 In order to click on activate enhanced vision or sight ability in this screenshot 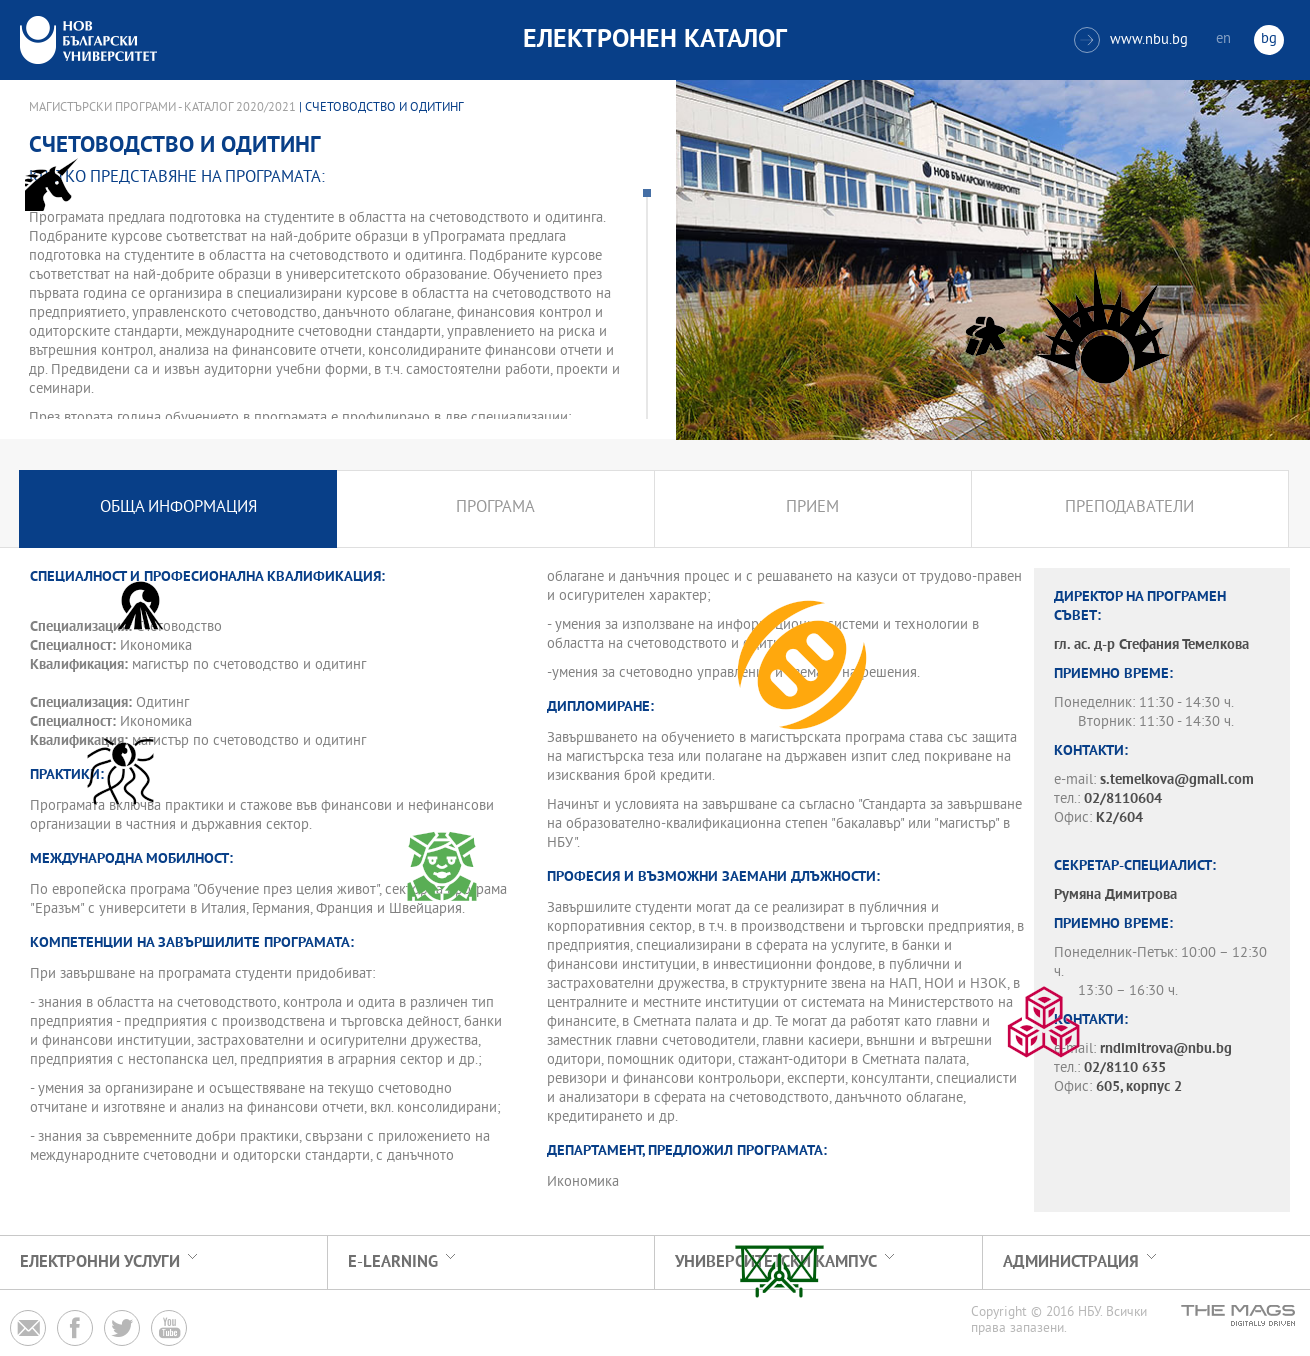, I will do `click(140, 605)`.